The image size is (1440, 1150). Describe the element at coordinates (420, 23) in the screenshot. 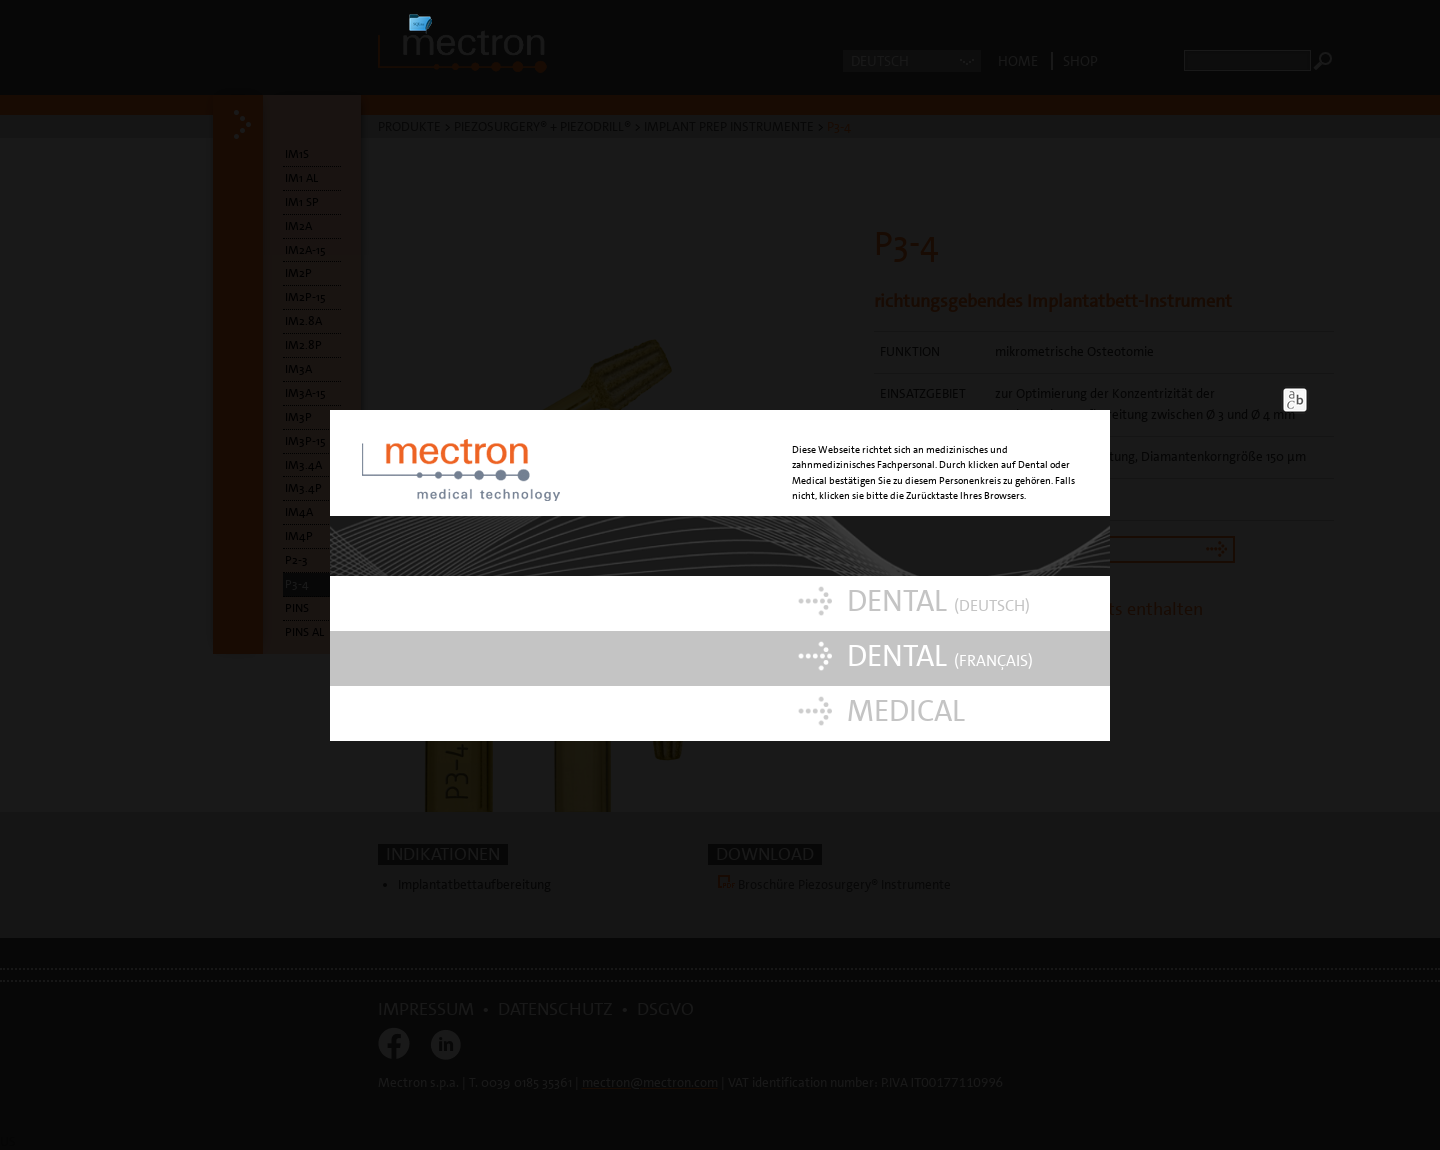

I see `open folder containing SQLite database files` at that location.